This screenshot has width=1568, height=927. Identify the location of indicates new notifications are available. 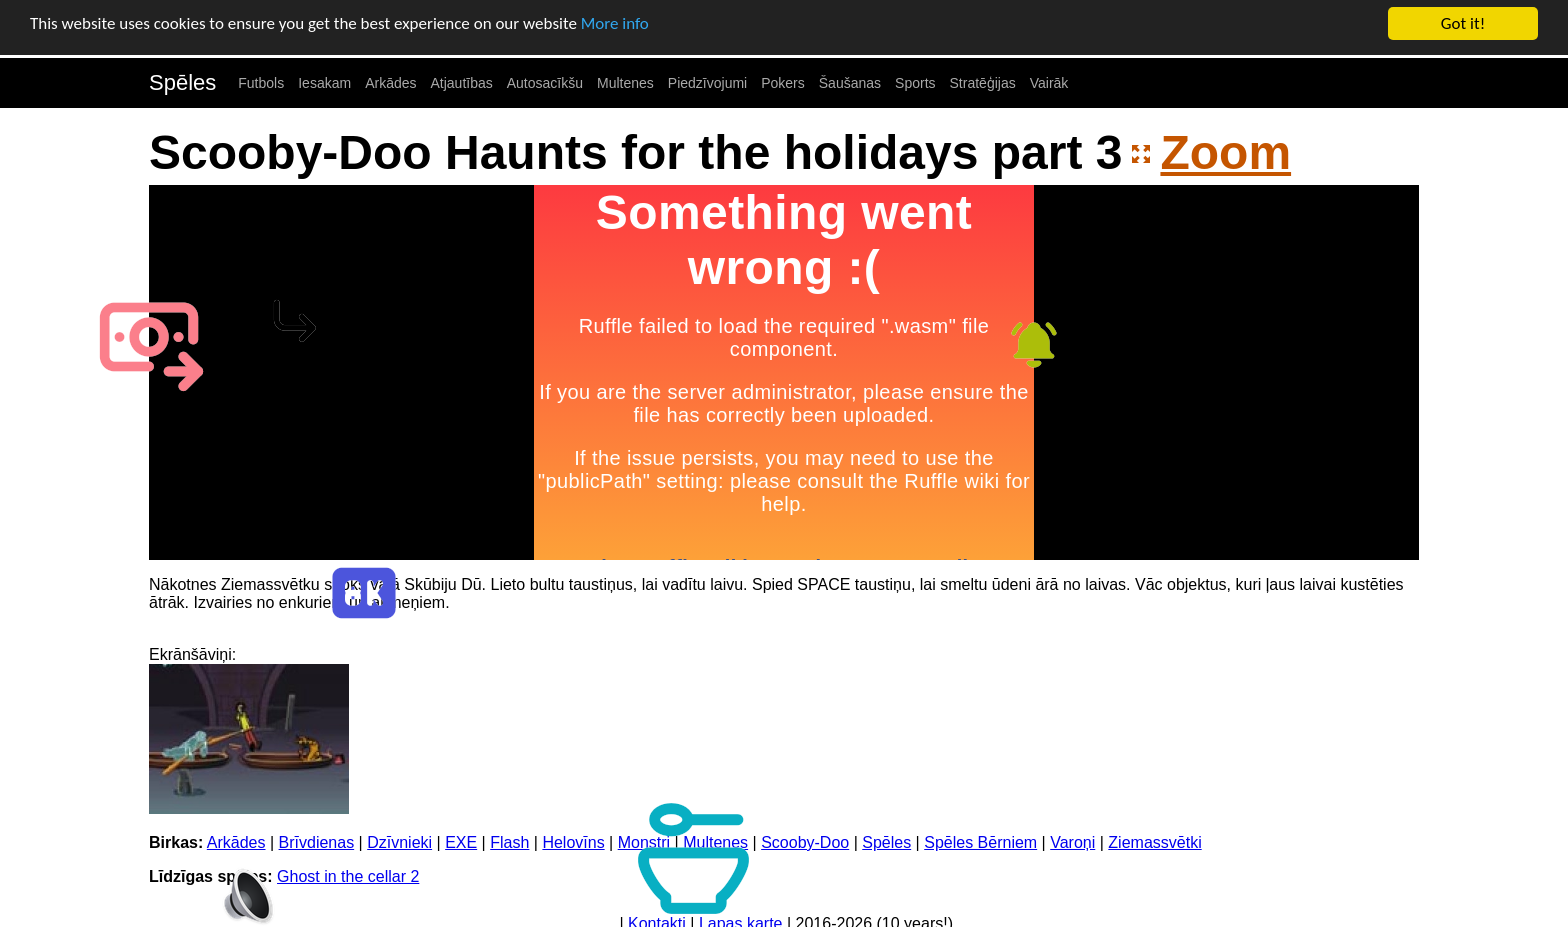
(1034, 345).